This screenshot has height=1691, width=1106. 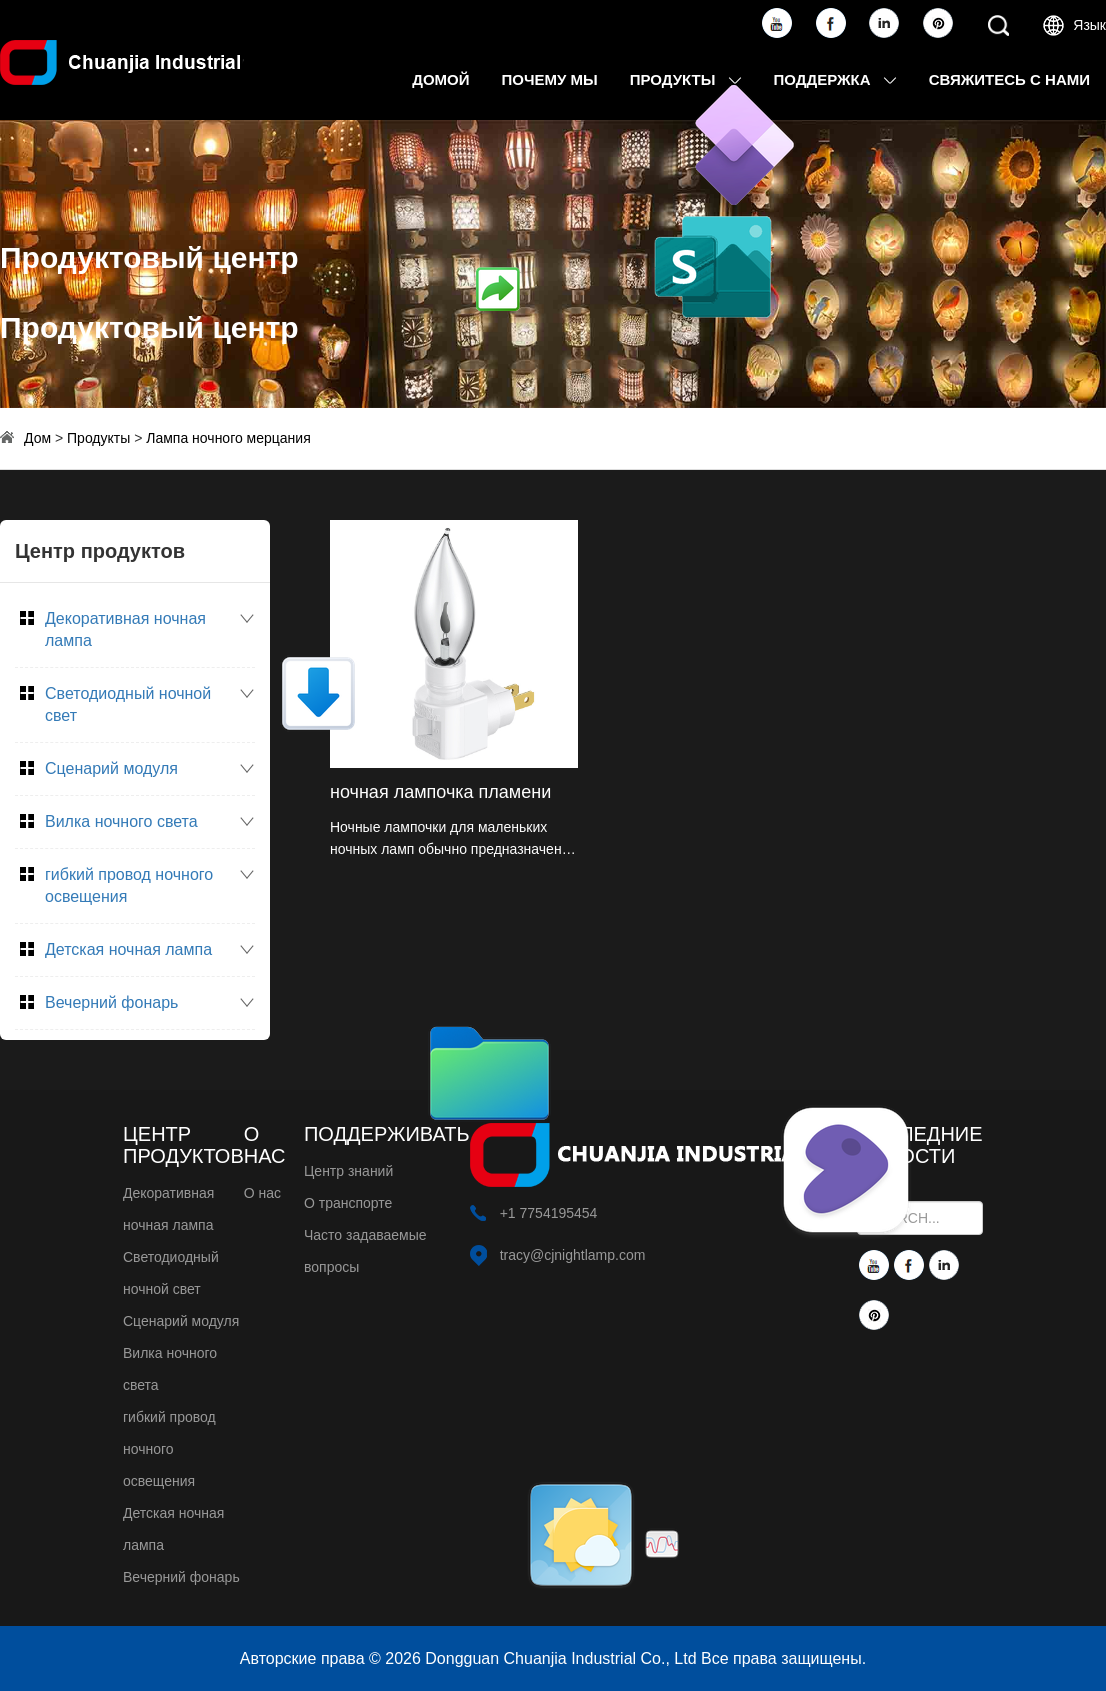 I want to click on open the color gradient settings folder, so click(x=489, y=1076).